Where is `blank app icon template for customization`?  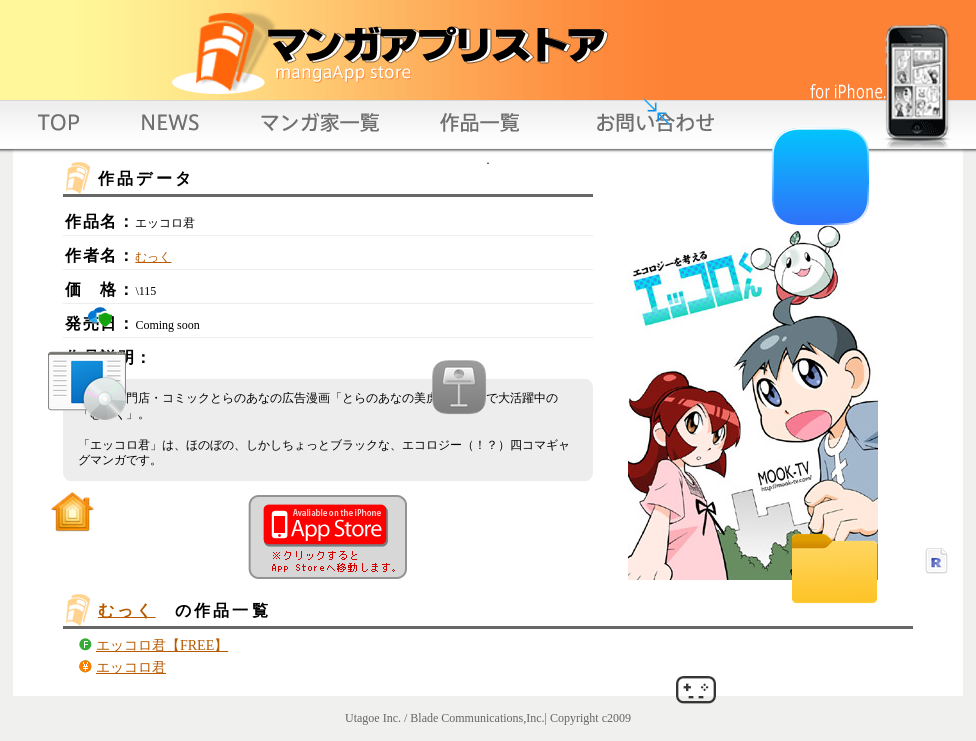
blank app icon template for customization is located at coordinates (820, 176).